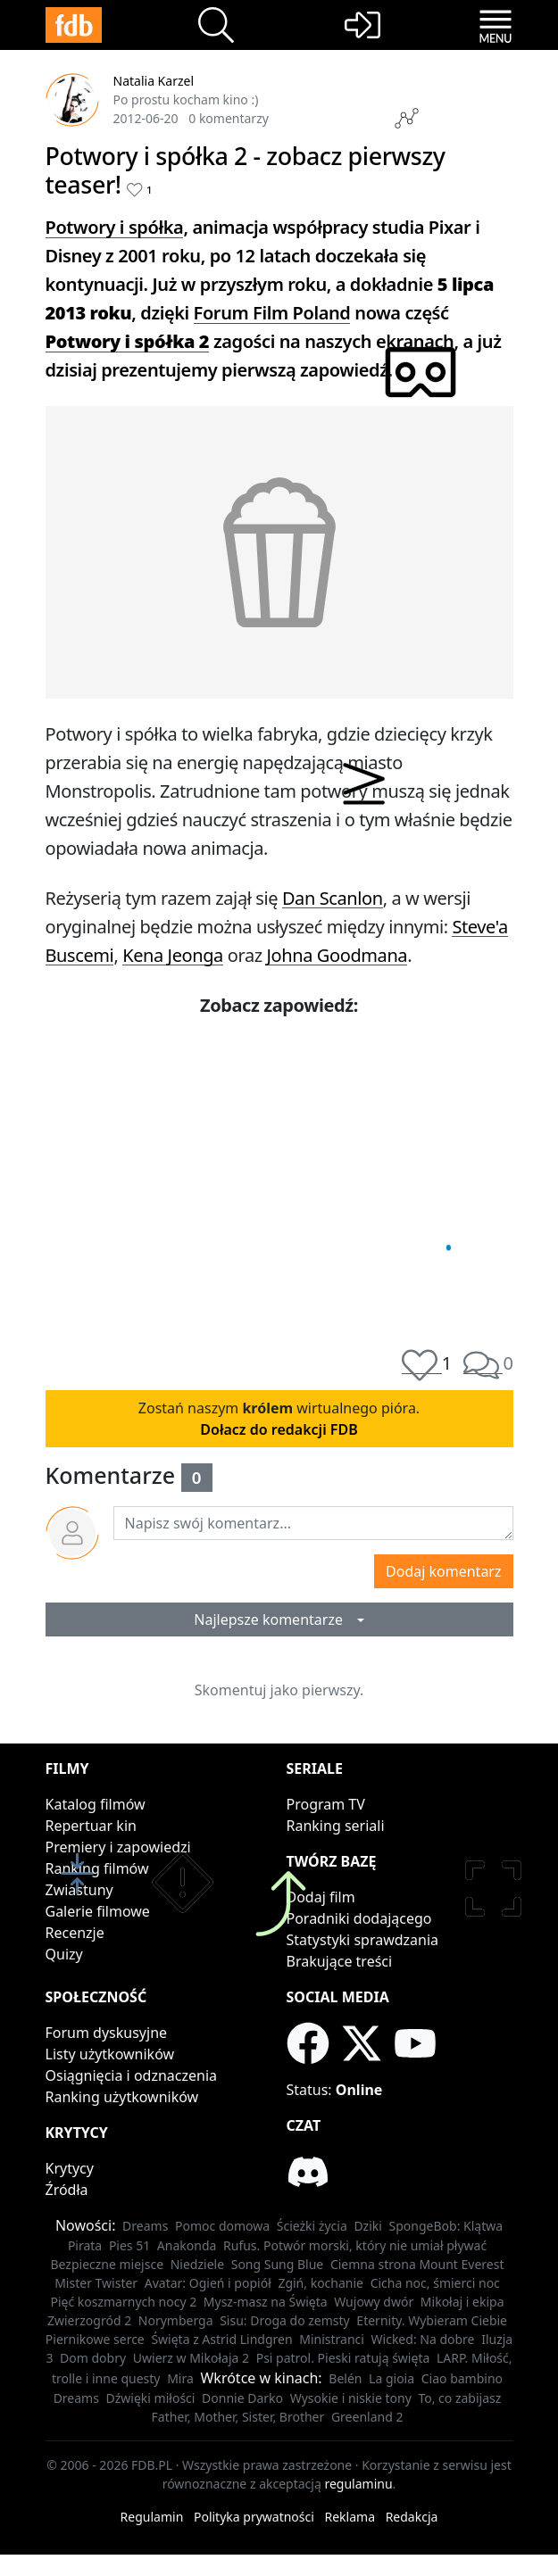  Describe the element at coordinates (421, 372) in the screenshot. I see `launch virtual reality or VR mode` at that location.